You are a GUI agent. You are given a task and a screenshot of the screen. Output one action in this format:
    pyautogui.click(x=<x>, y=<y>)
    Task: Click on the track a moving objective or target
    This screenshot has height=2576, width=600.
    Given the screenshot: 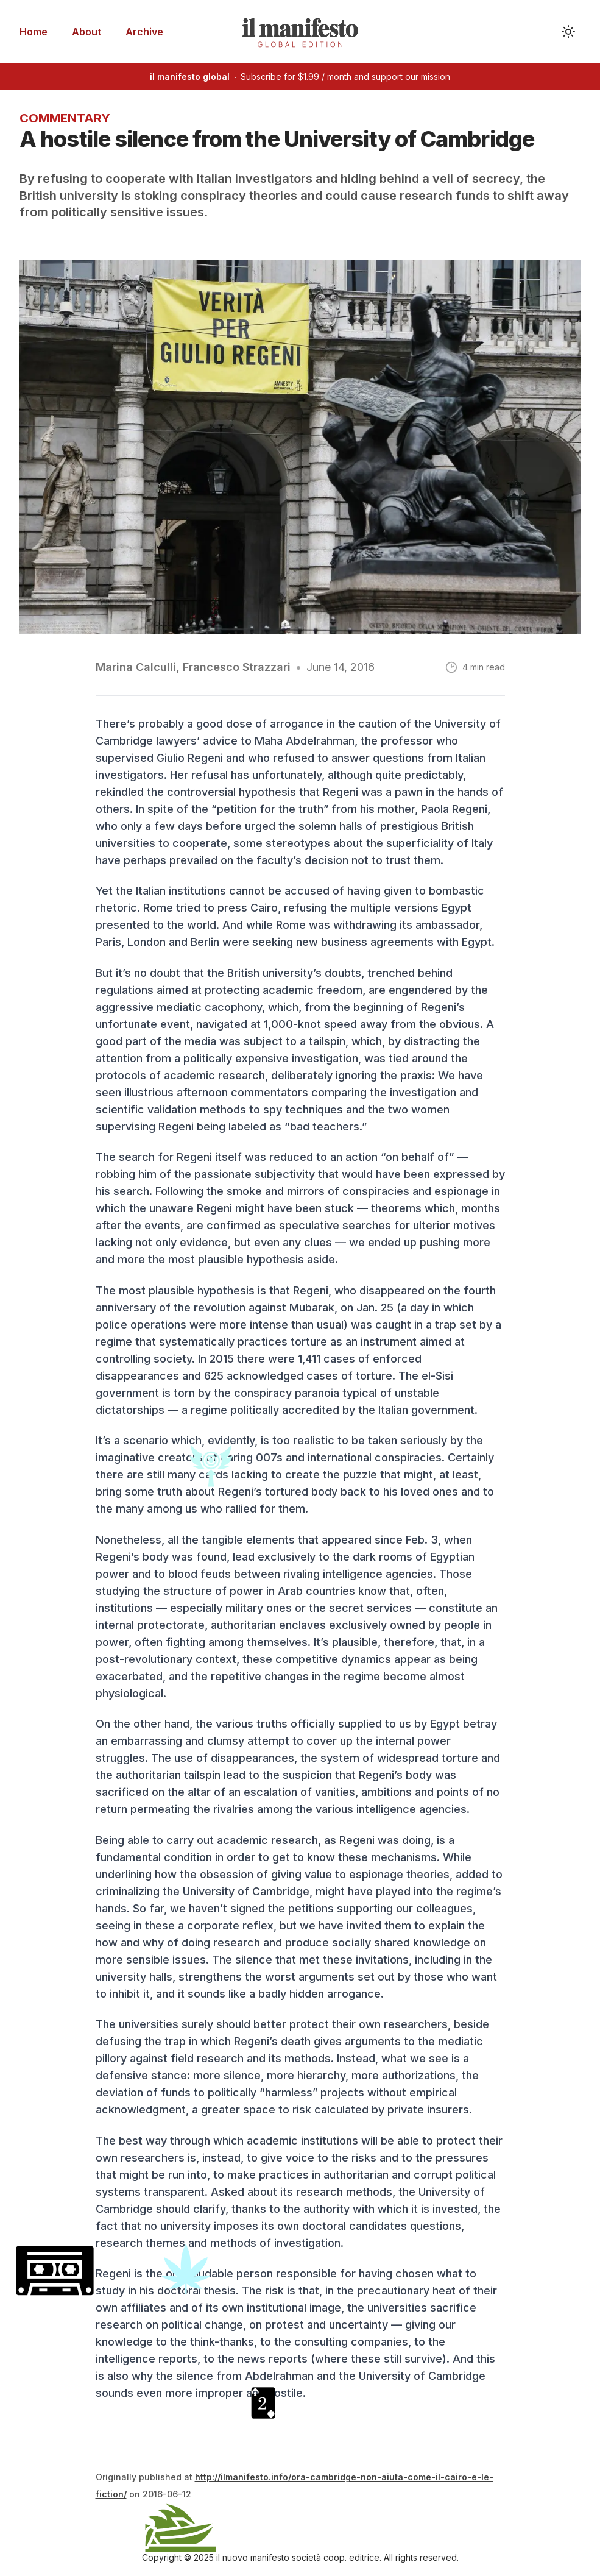 What is the action you would take?
    pyautogui.click(x=211, y=1465)
    